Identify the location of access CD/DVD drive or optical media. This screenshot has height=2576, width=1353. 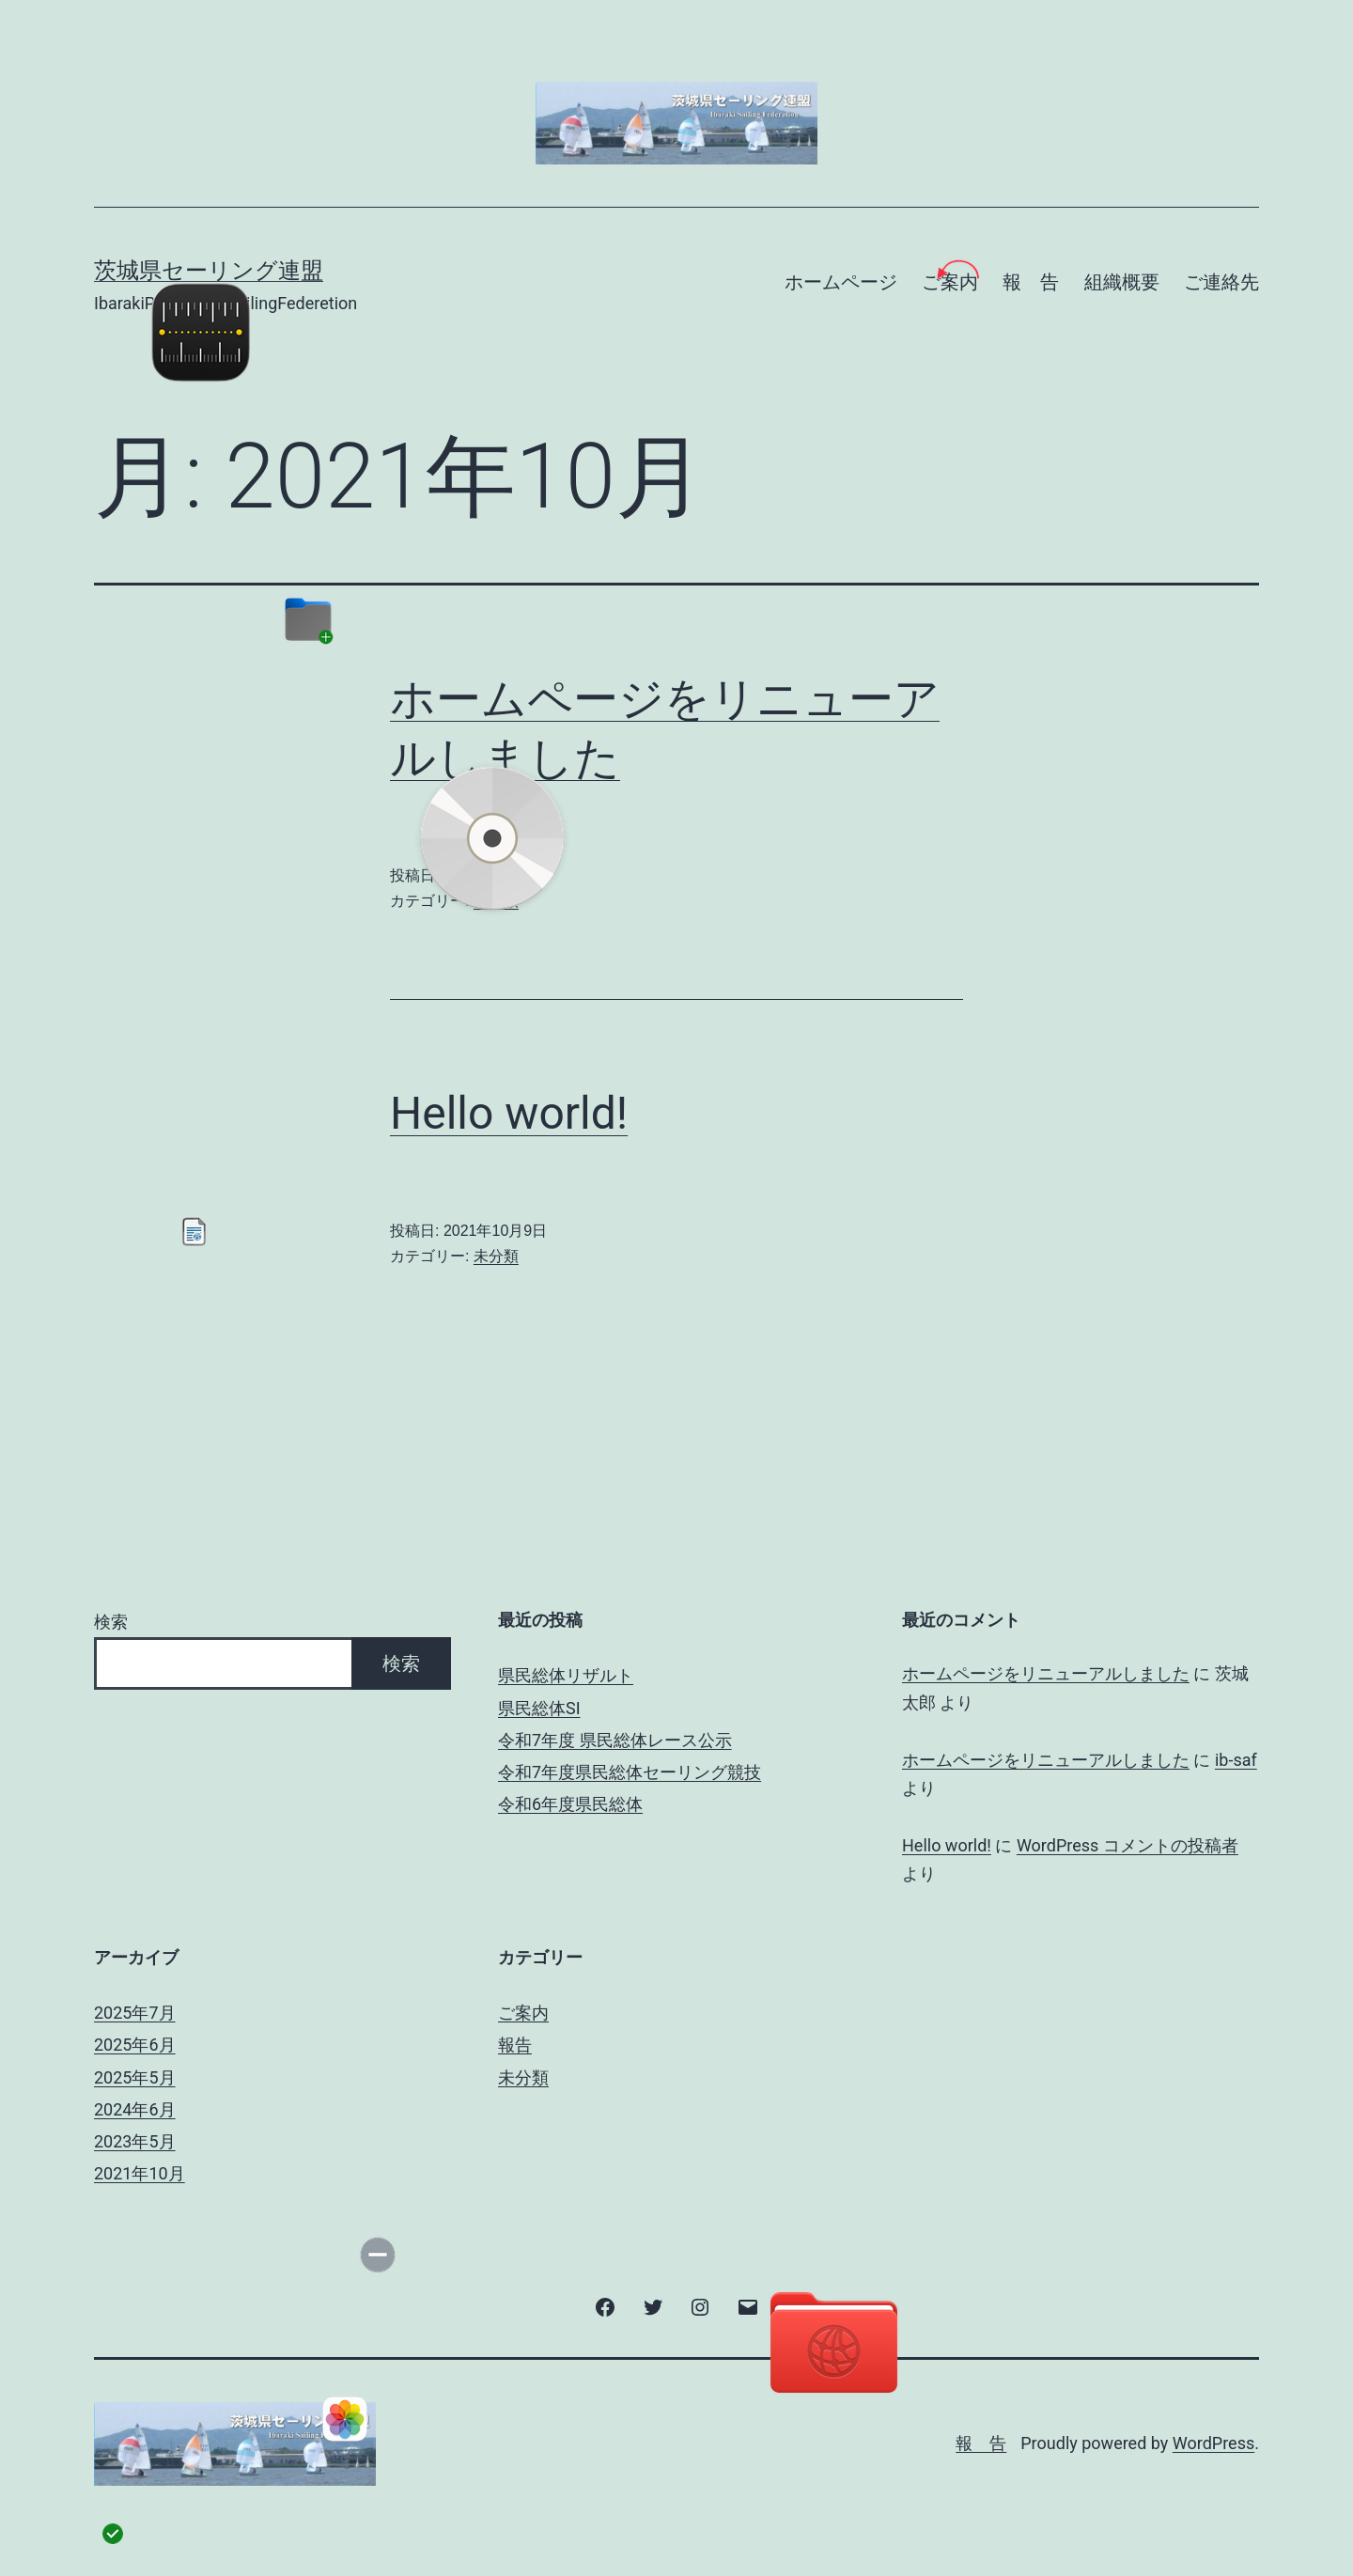
(492, 838).